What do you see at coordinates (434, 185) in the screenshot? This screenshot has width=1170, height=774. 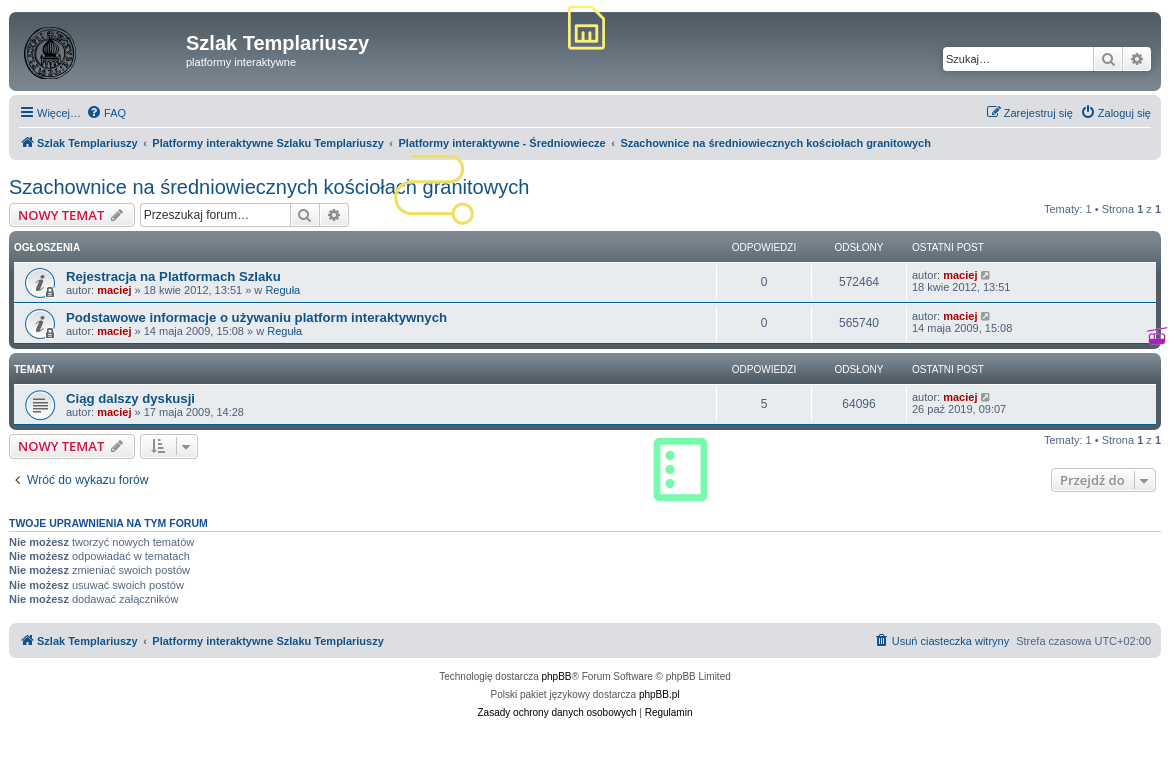 I see `view route or navigation path` at bounding box center [434, 185].